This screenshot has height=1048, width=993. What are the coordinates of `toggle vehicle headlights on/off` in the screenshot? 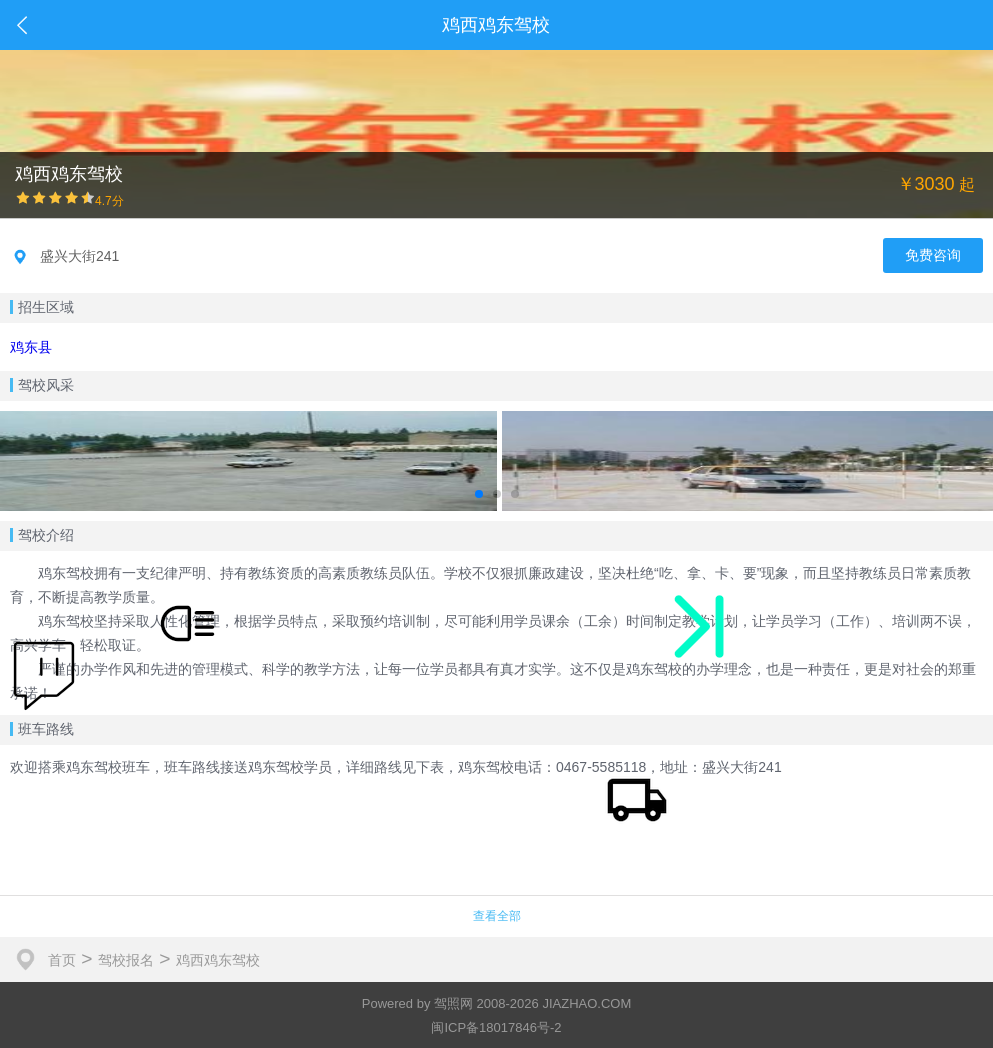 It's located at (187, 623).